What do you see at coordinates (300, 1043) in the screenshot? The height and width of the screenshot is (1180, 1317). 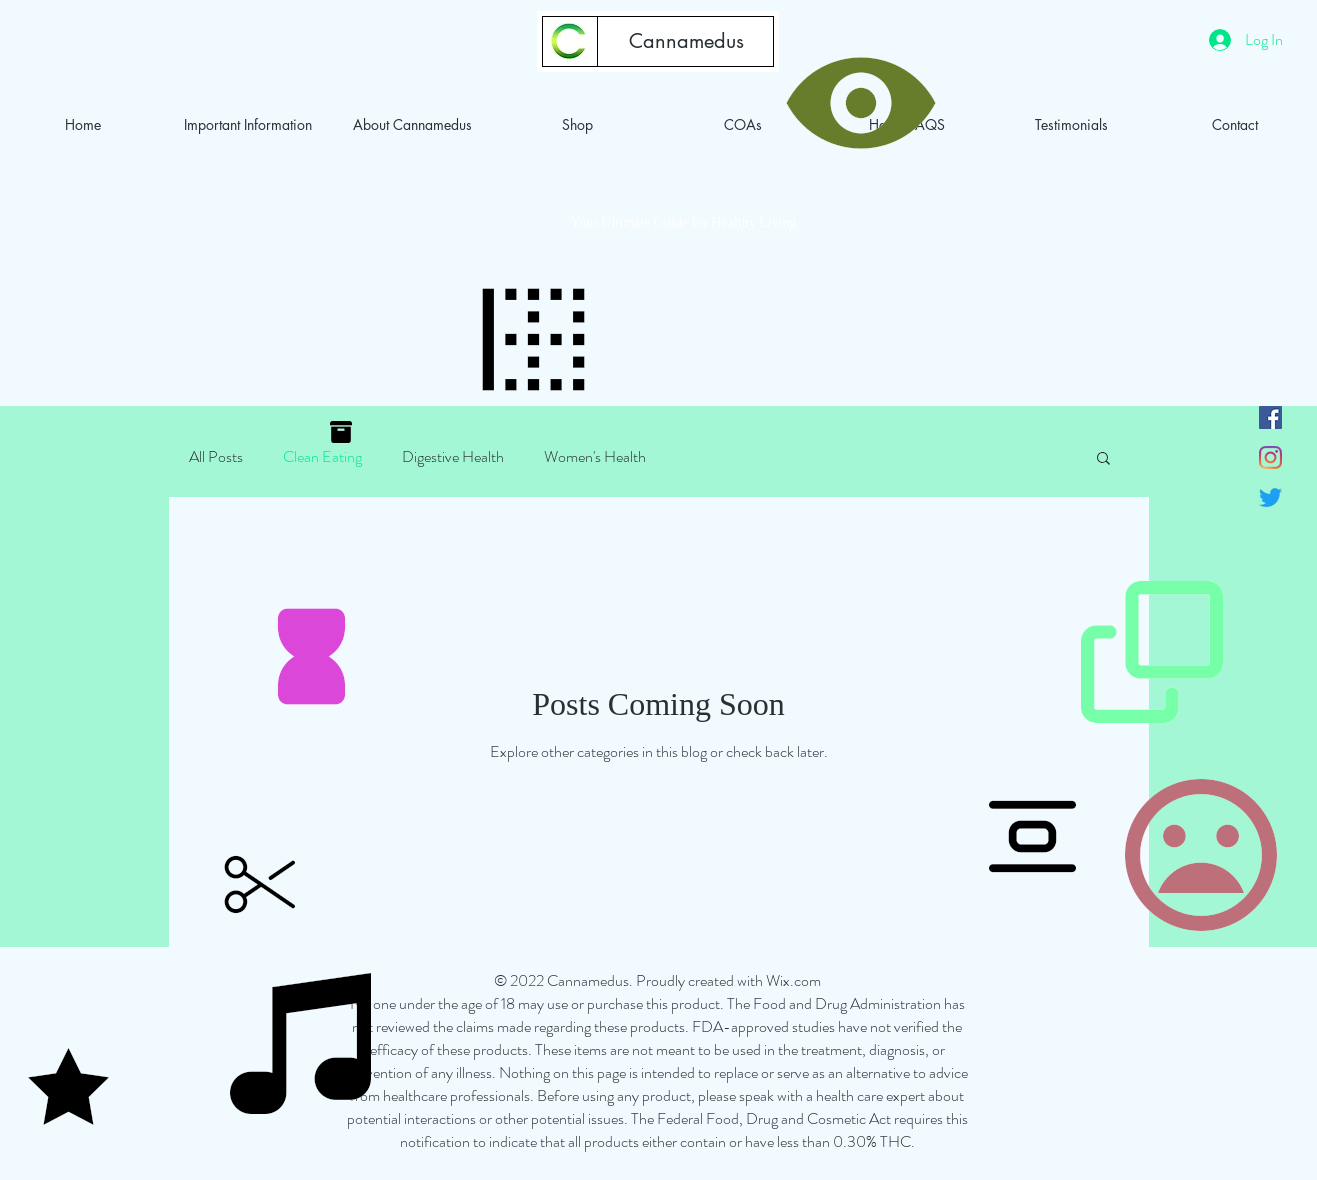 I see `access music library or player` at bounding box center [300, 1043].